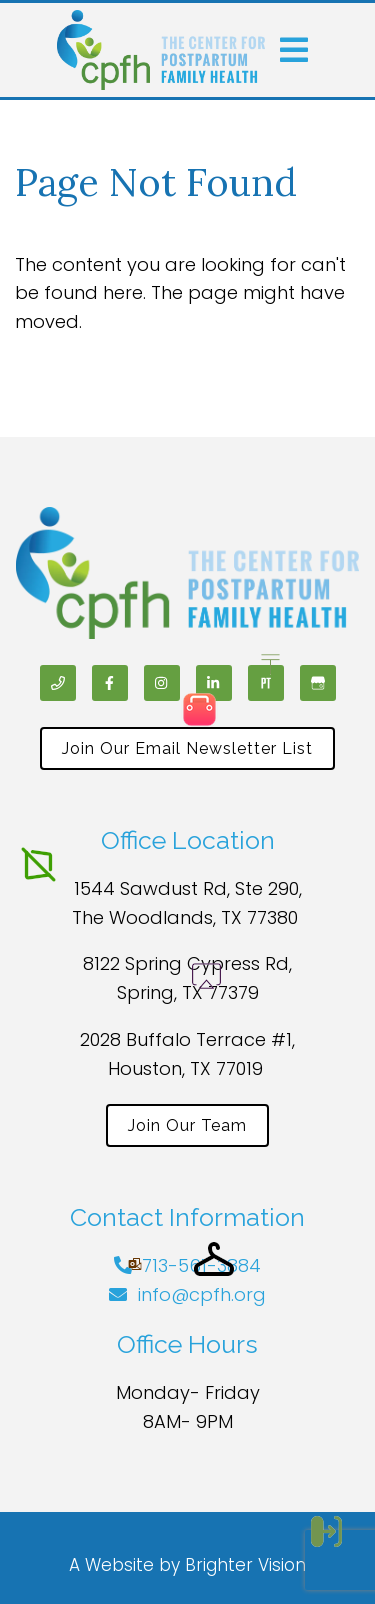 The width and height of the screenshot is (375, 1604). Describe the element at coordinates (38, 864) in the screenshot. I see `disable perspective view mode` at that location.